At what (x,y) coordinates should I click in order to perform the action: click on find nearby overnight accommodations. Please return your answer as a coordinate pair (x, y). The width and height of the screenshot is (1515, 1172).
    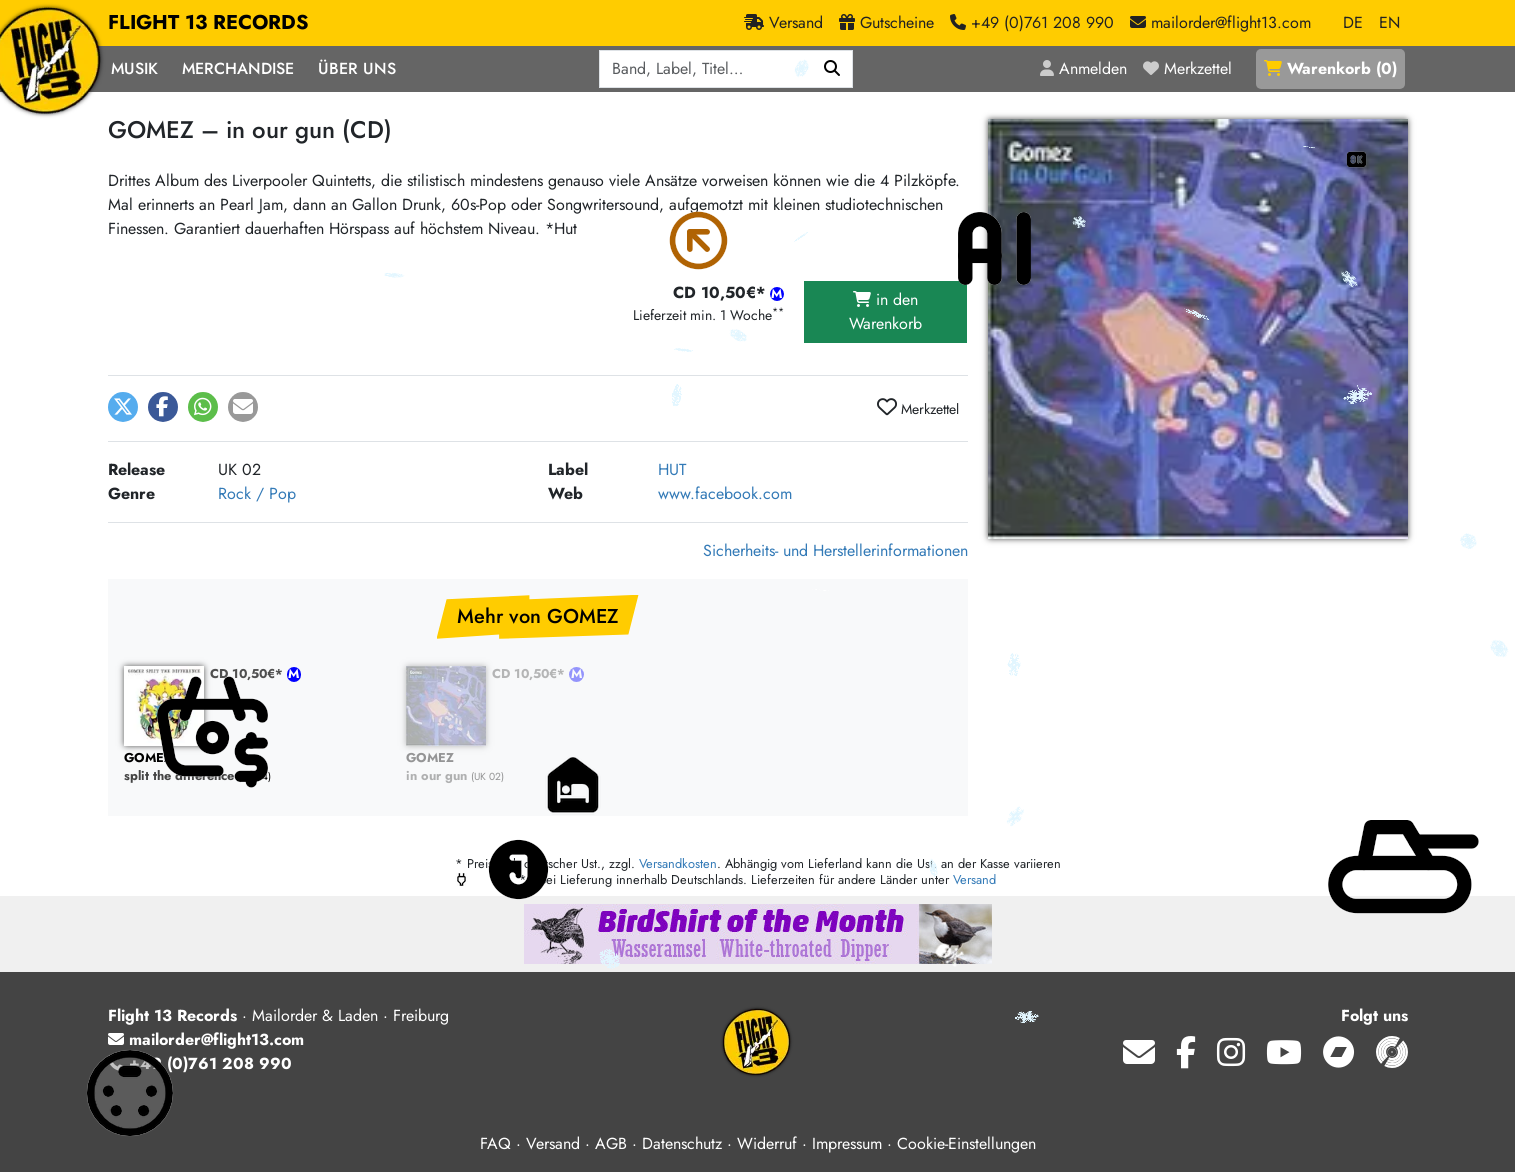
    Looking at the image, I should click on (573, 784).